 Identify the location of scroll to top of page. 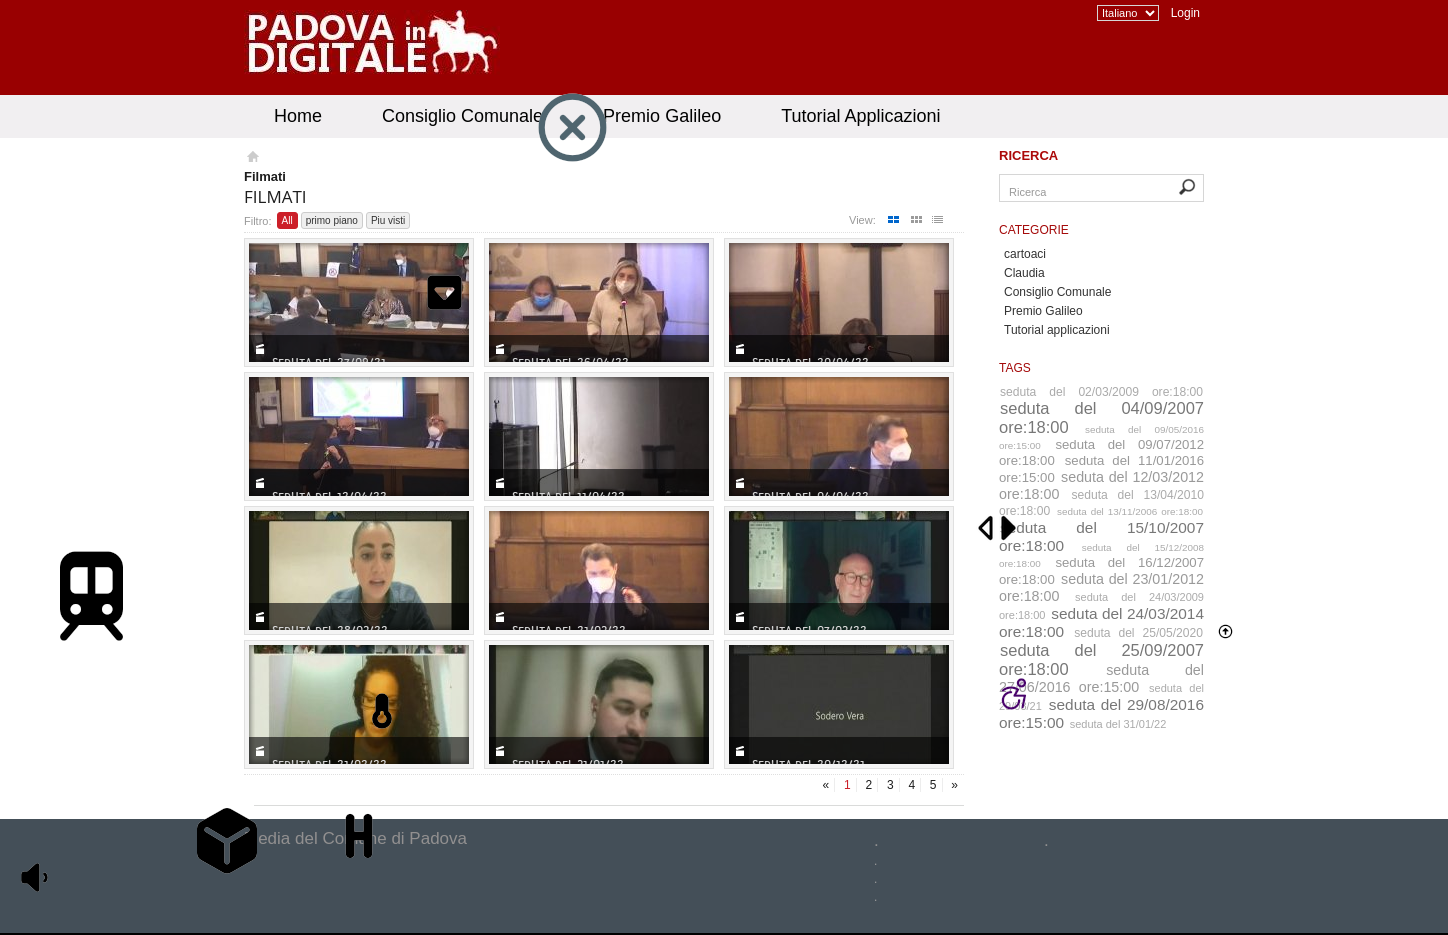
(1225, 631).